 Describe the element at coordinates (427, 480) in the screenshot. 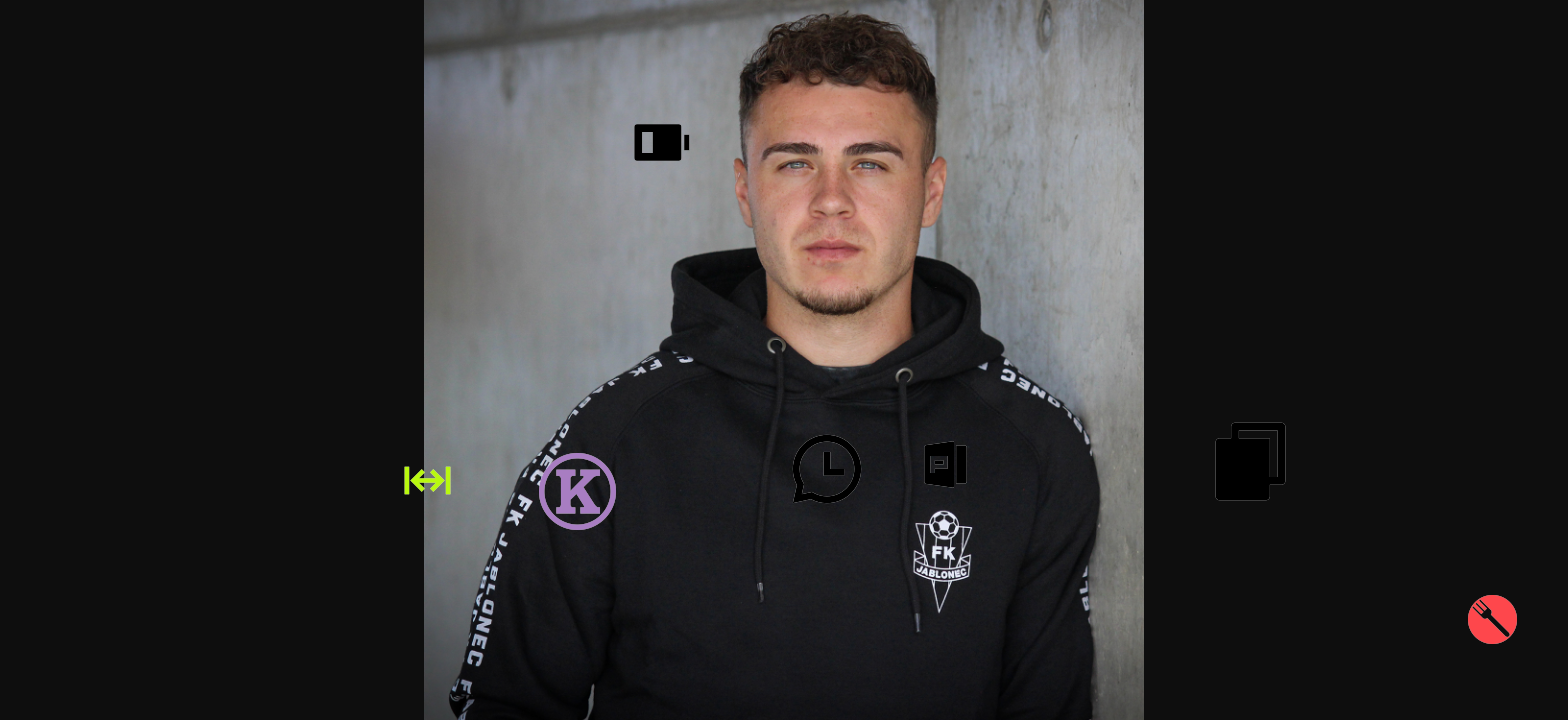

I see `expand content to full width` at that location.